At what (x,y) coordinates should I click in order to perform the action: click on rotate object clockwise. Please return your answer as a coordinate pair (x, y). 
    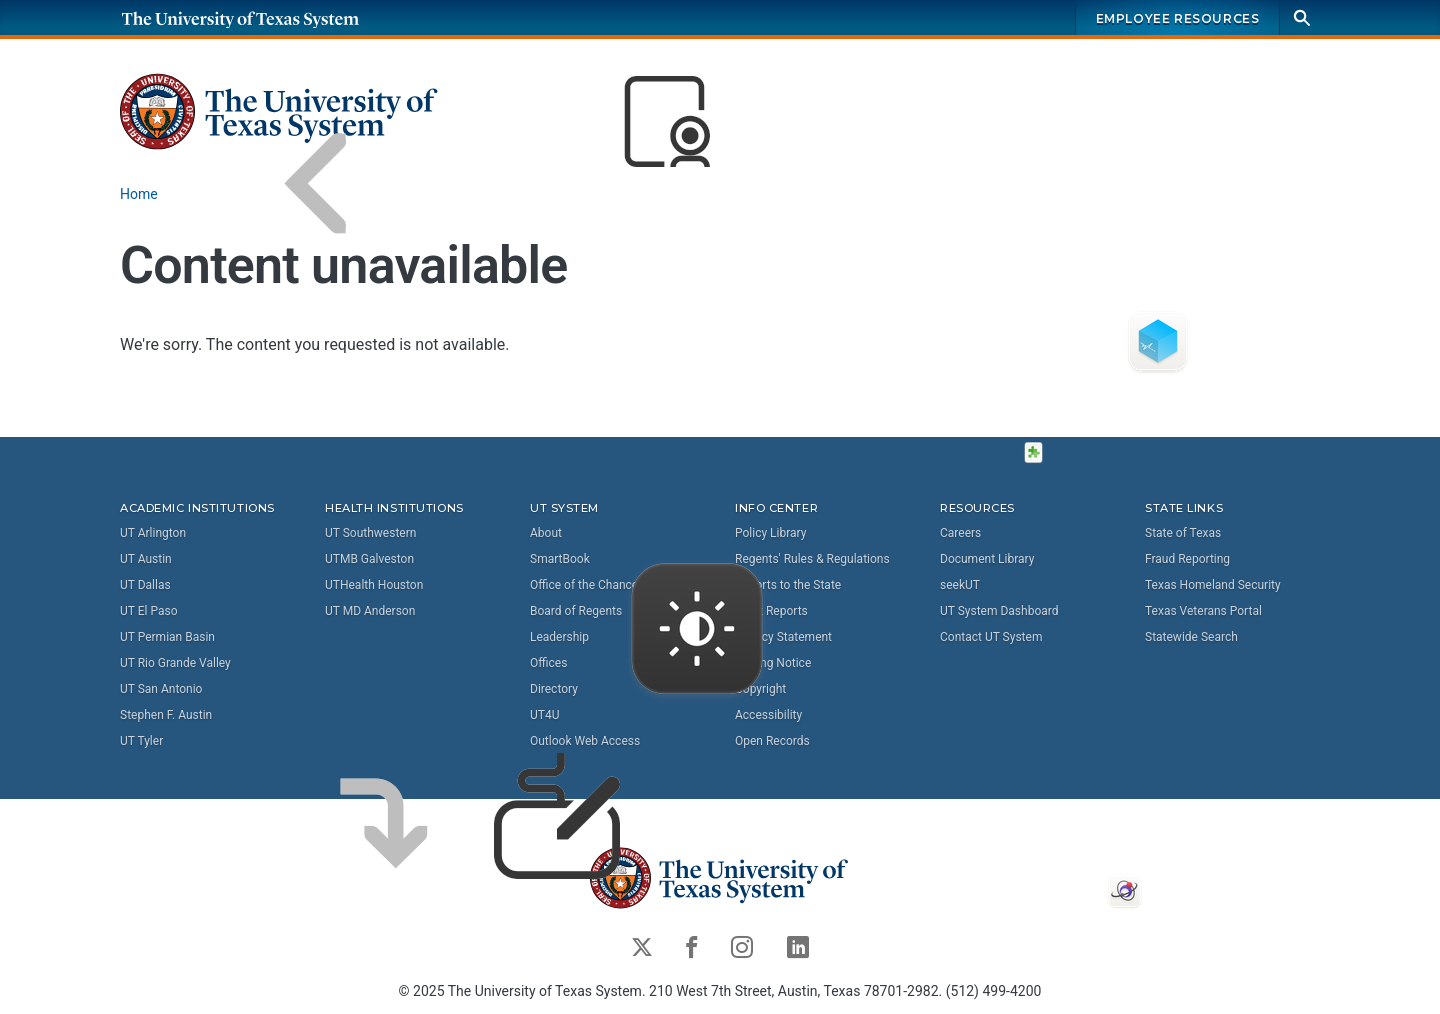
    Looking at the image, I should click on (380, 818).